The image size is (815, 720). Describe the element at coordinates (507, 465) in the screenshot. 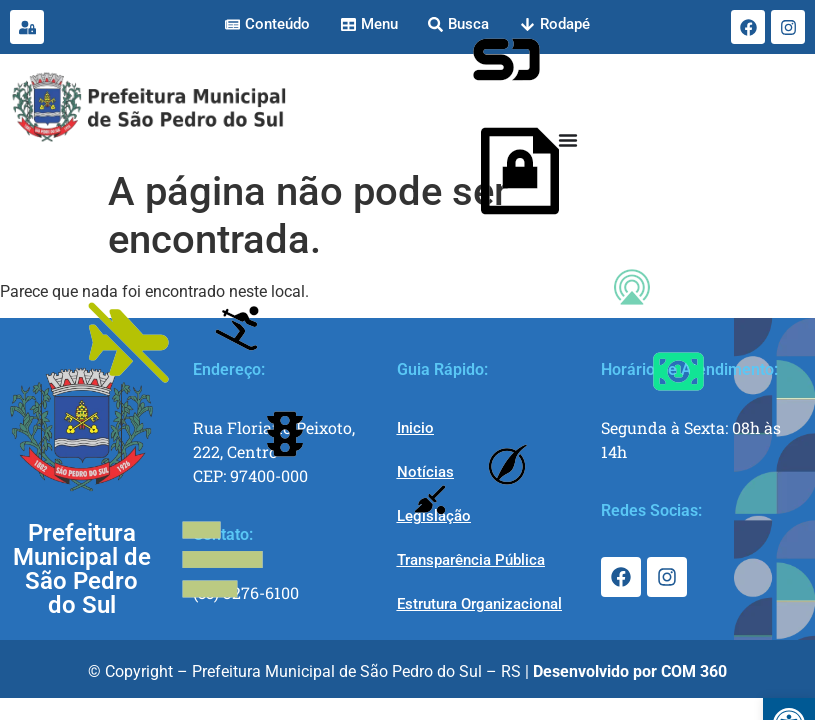

I see `pied piper company logo` at that location.